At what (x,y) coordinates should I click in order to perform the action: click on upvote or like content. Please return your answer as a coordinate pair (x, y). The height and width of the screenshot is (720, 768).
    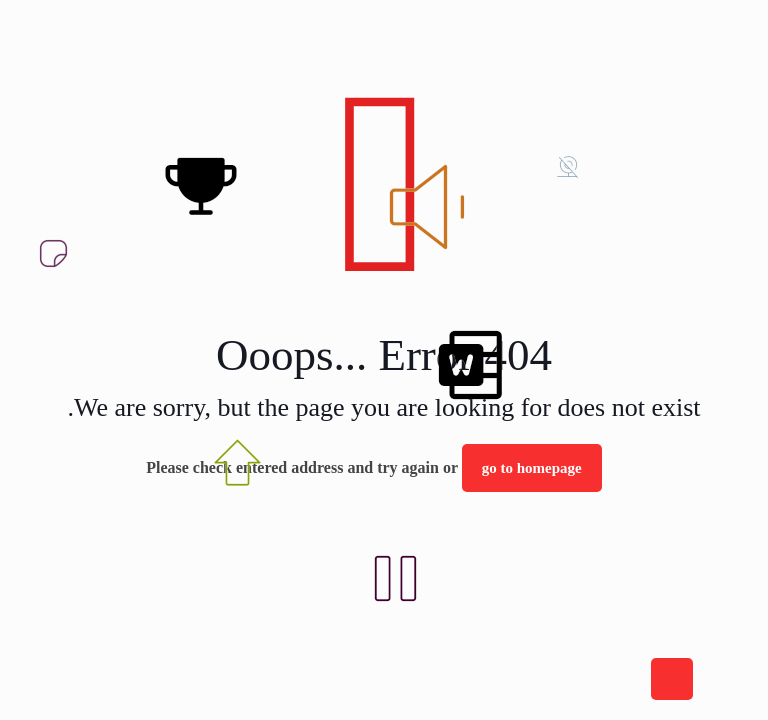
    Looking at the image, I should click on (237, 464).